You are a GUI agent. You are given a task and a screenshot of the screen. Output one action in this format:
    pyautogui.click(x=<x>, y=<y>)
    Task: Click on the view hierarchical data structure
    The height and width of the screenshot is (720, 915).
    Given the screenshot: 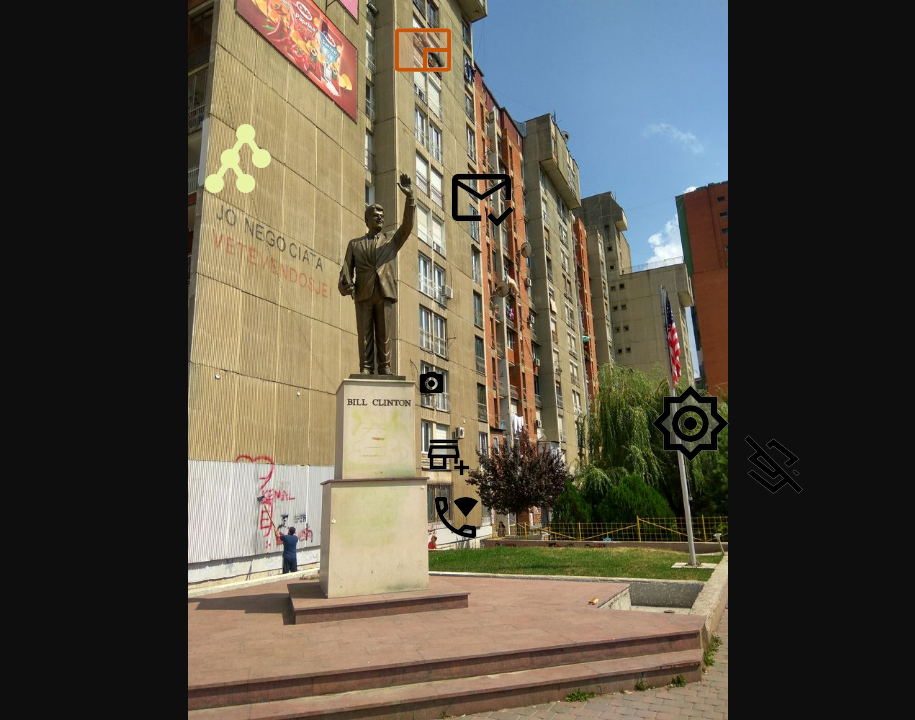 What is the action you would take?
    pyautogui.click(x=239, y=158)
    